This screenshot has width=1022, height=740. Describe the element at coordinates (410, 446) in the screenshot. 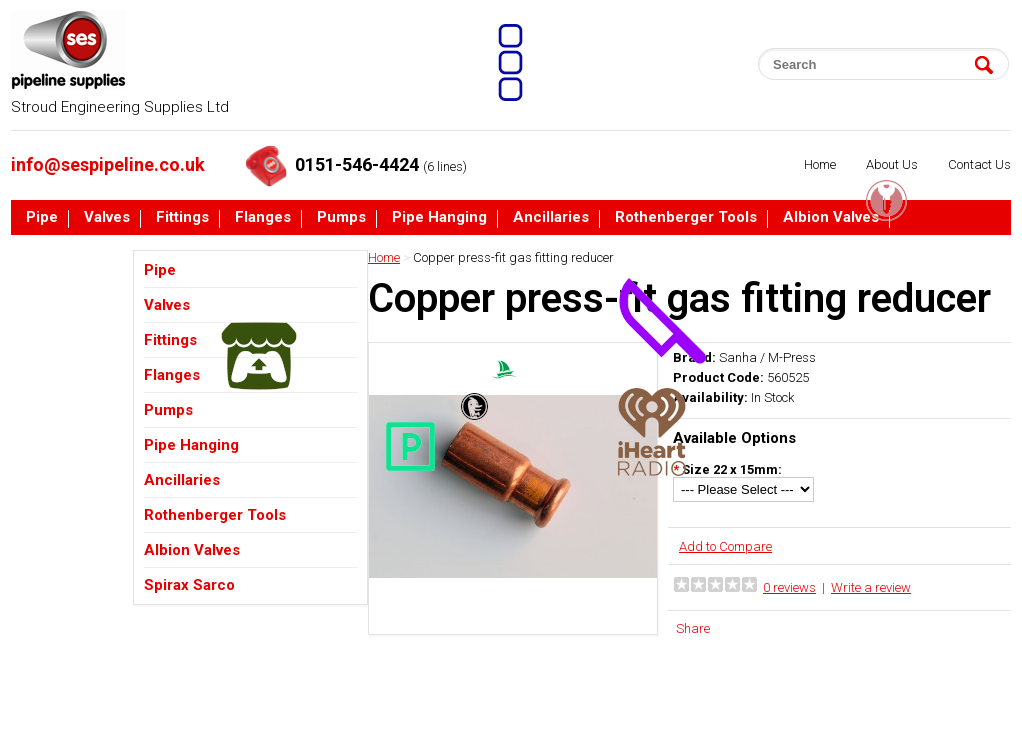

I see `find nearby parking locations` at that location.